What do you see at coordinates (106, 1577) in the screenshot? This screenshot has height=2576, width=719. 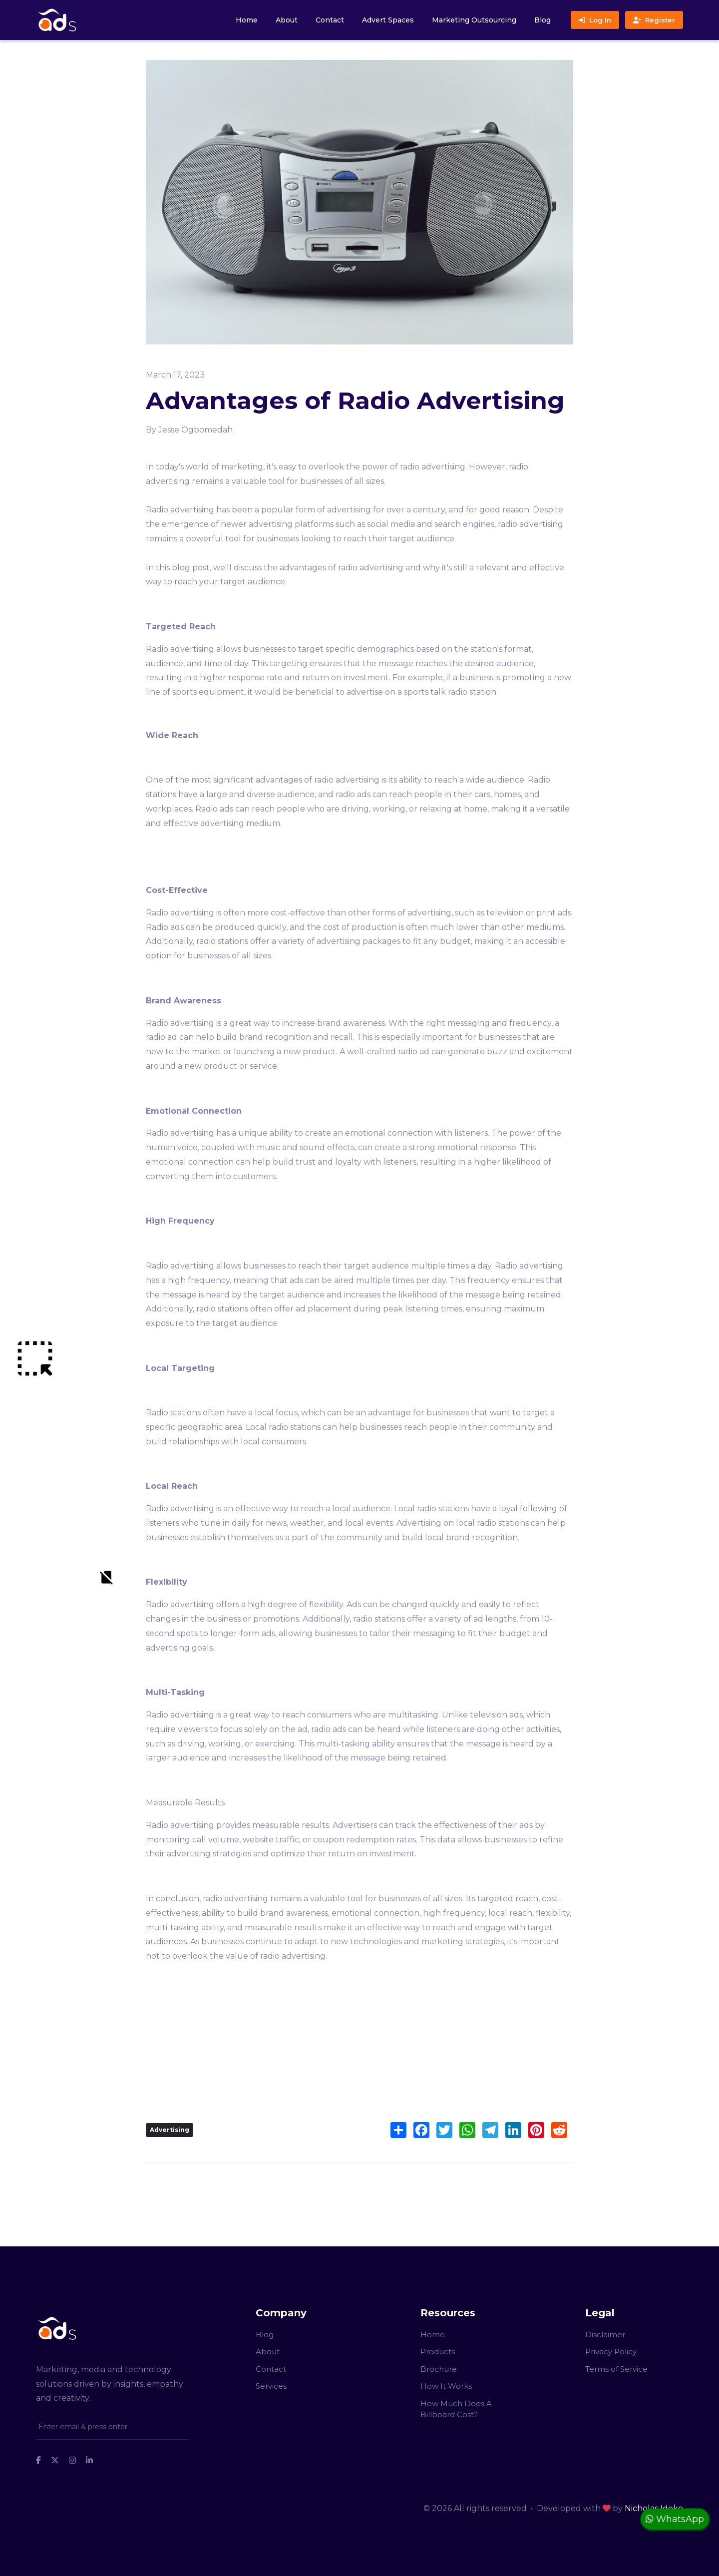 I see `no sim card detected` at bounding box center [106, 1577].